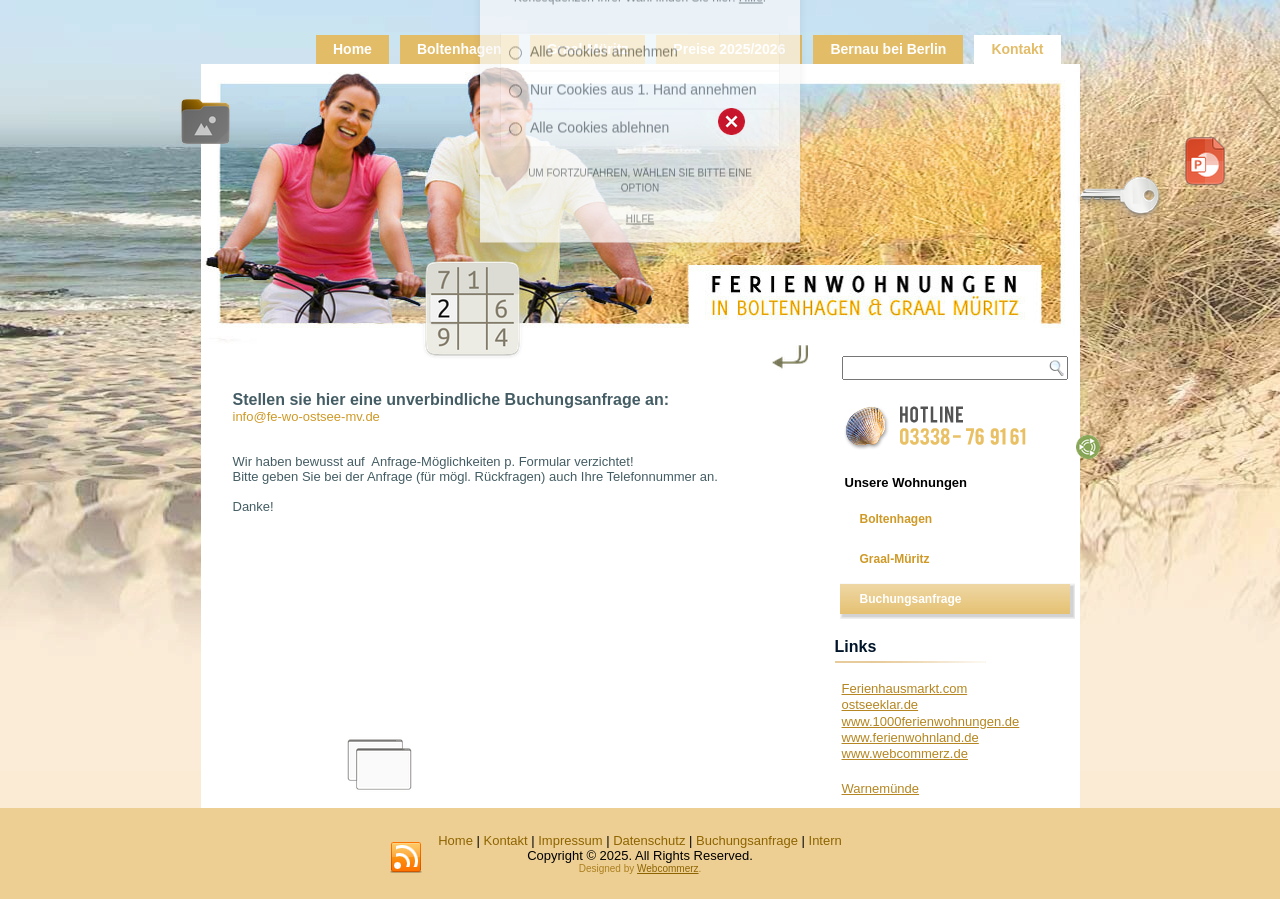  What do you see at coordinates (379, 764) in the screenshot?
I see `arrange windows in cascade view` at bounding box center [379, 764].